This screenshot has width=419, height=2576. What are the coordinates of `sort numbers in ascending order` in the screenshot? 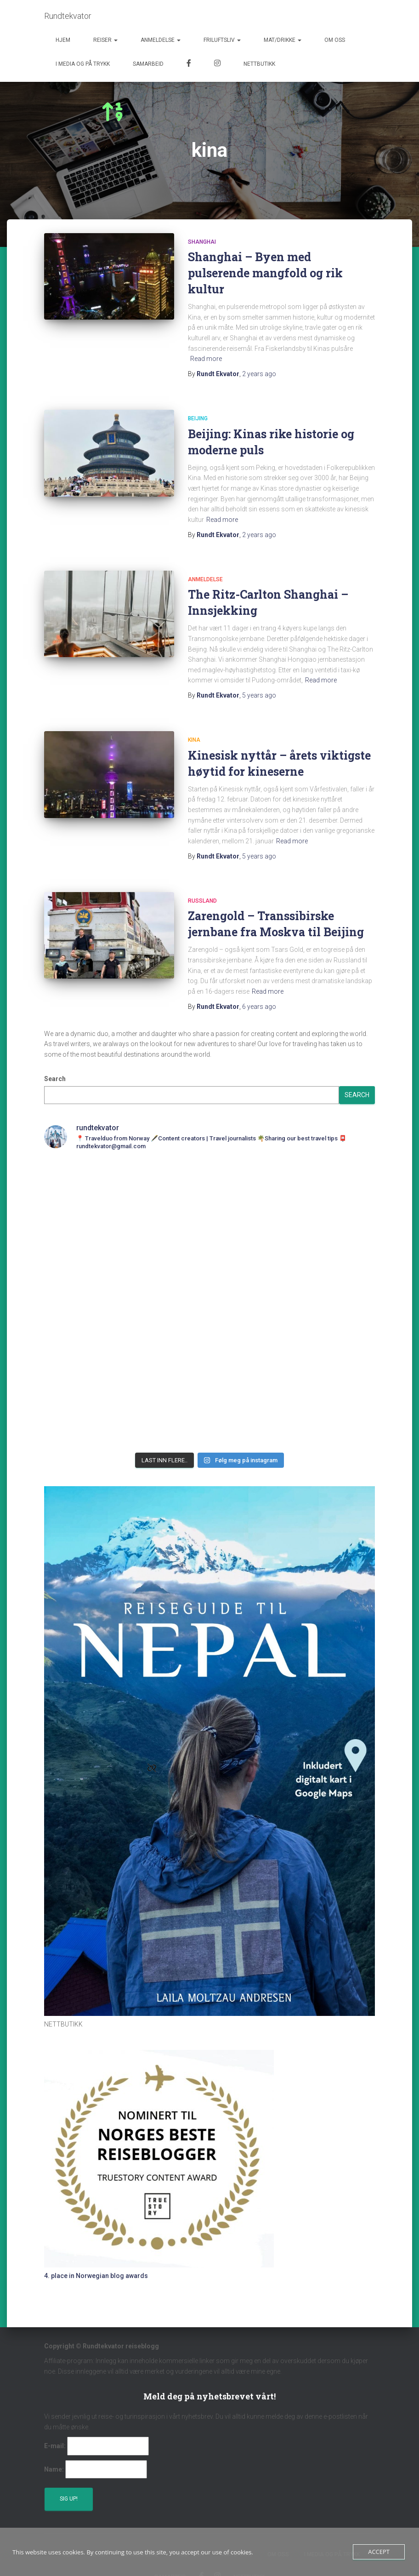 It's located at (113, 112).